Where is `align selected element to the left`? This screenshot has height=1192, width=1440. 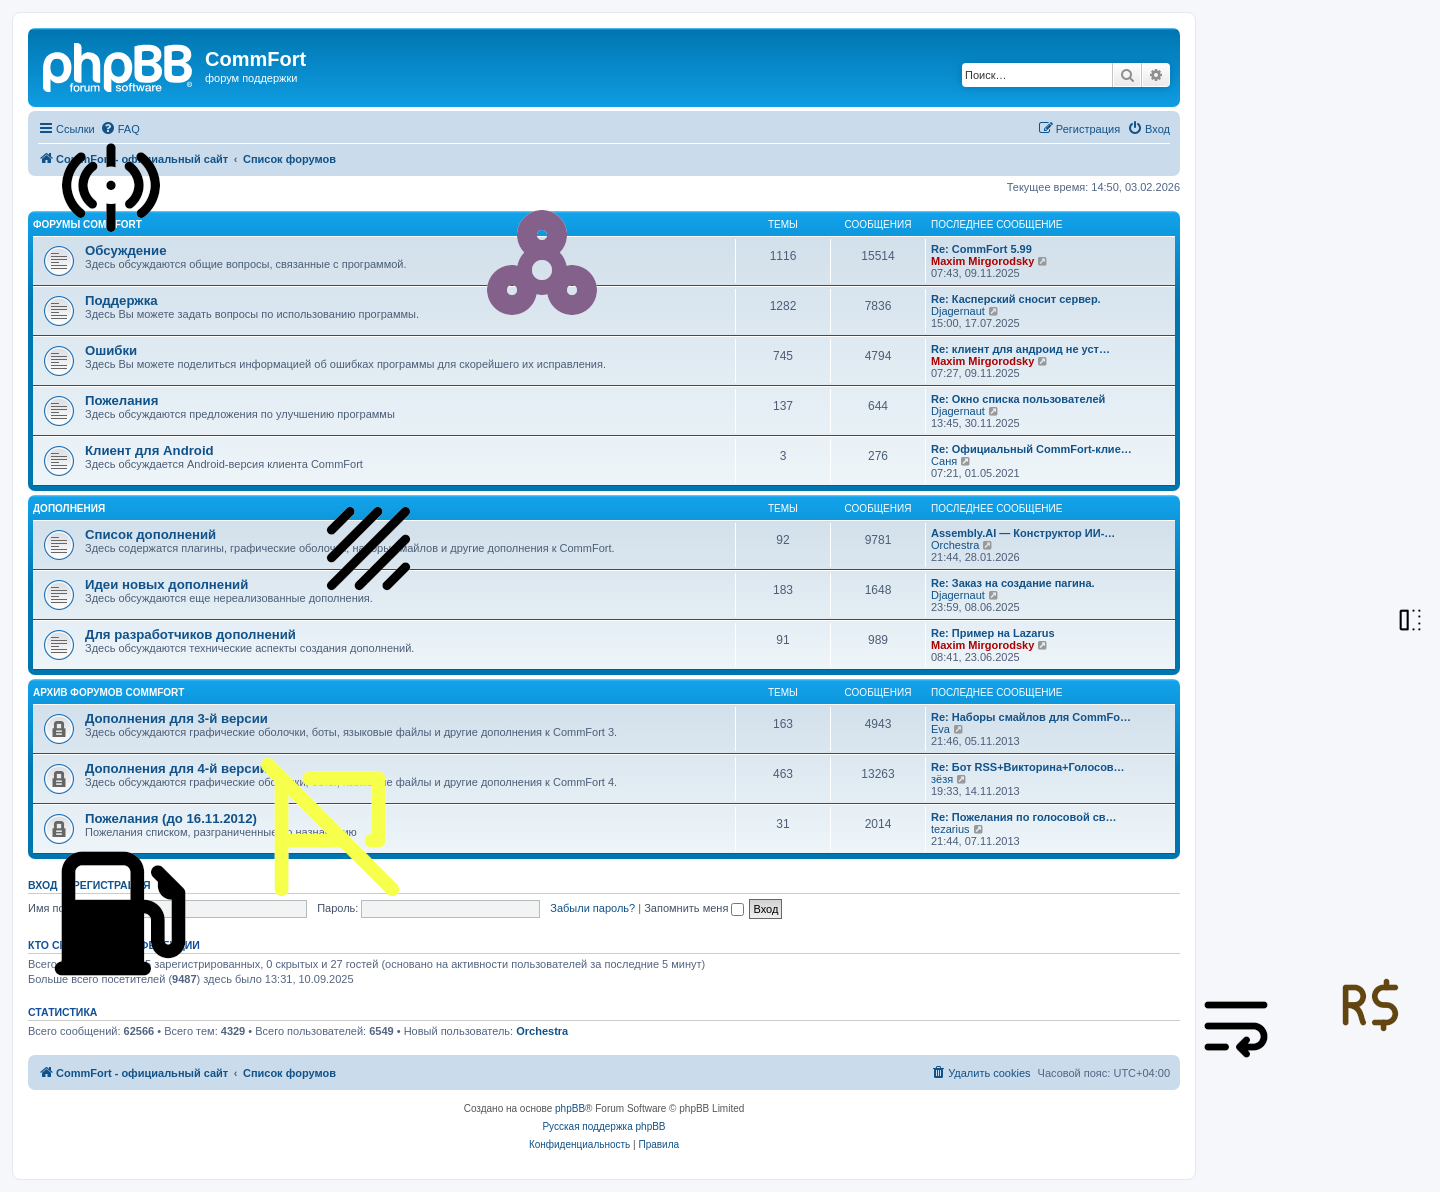 align selected element to the left is located at coordinates (1410, 620).